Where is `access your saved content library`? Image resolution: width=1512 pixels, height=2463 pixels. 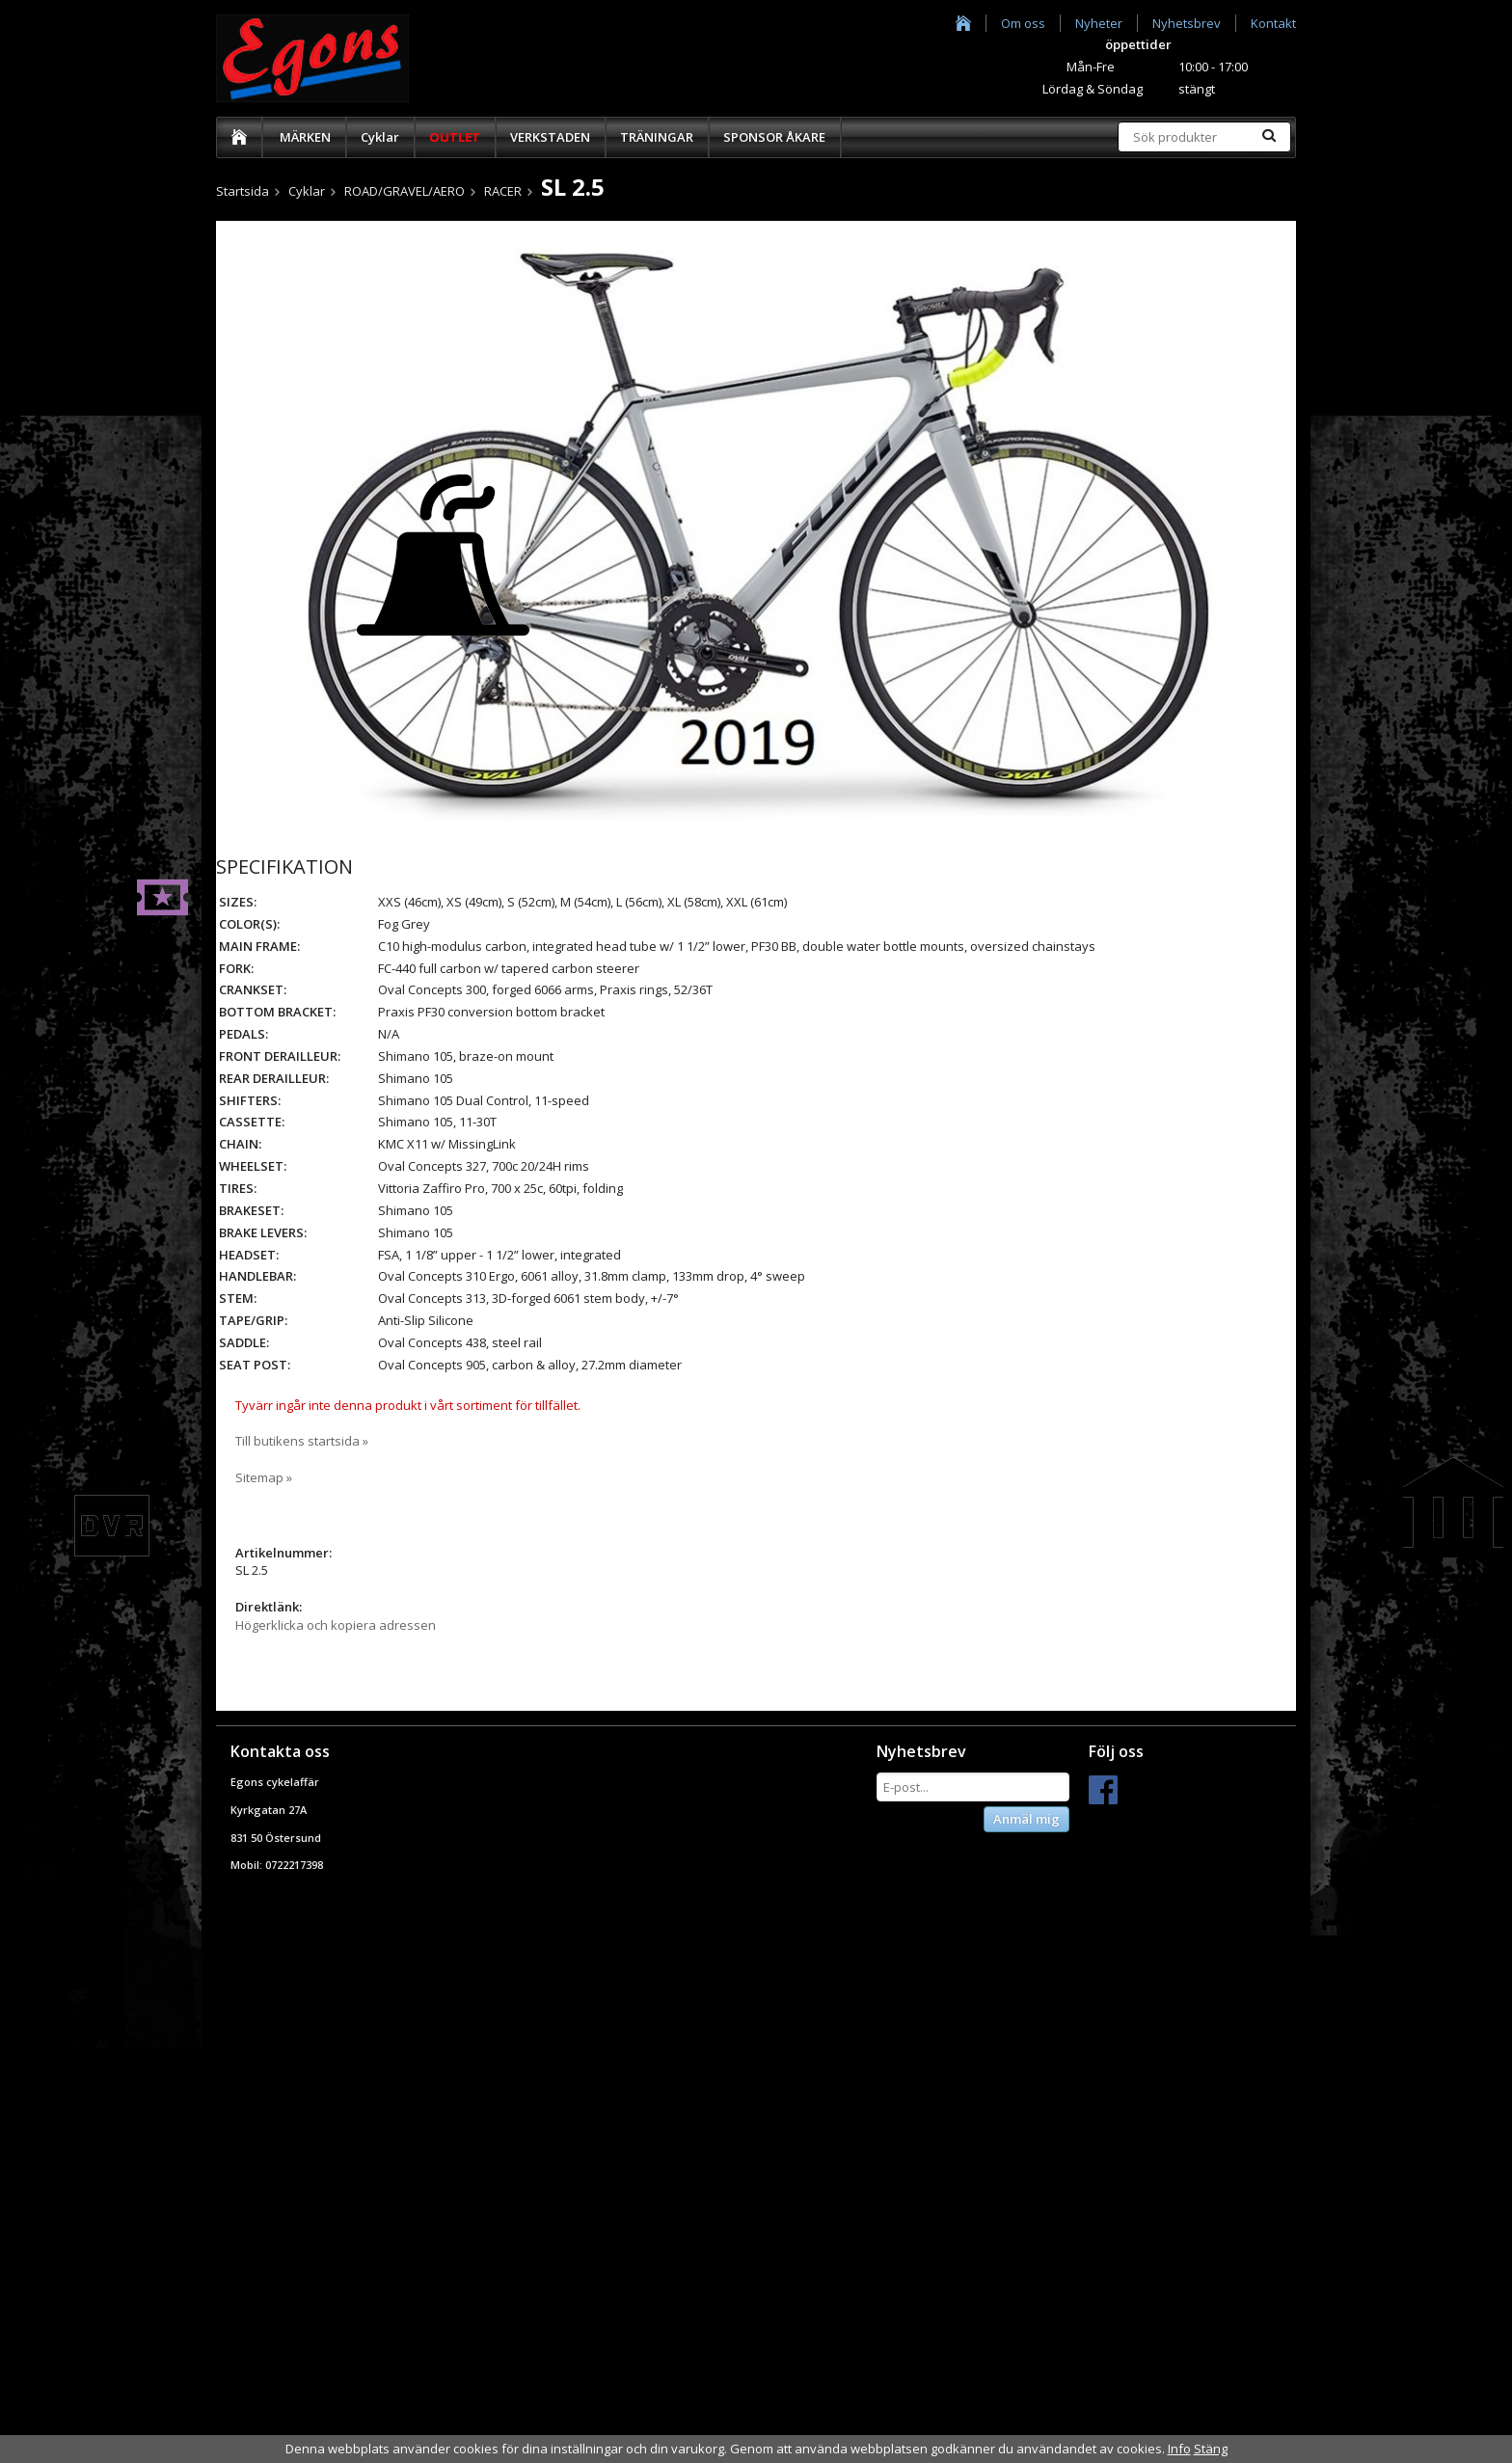
access your saved content library is located at coordinates (1453, 1507).